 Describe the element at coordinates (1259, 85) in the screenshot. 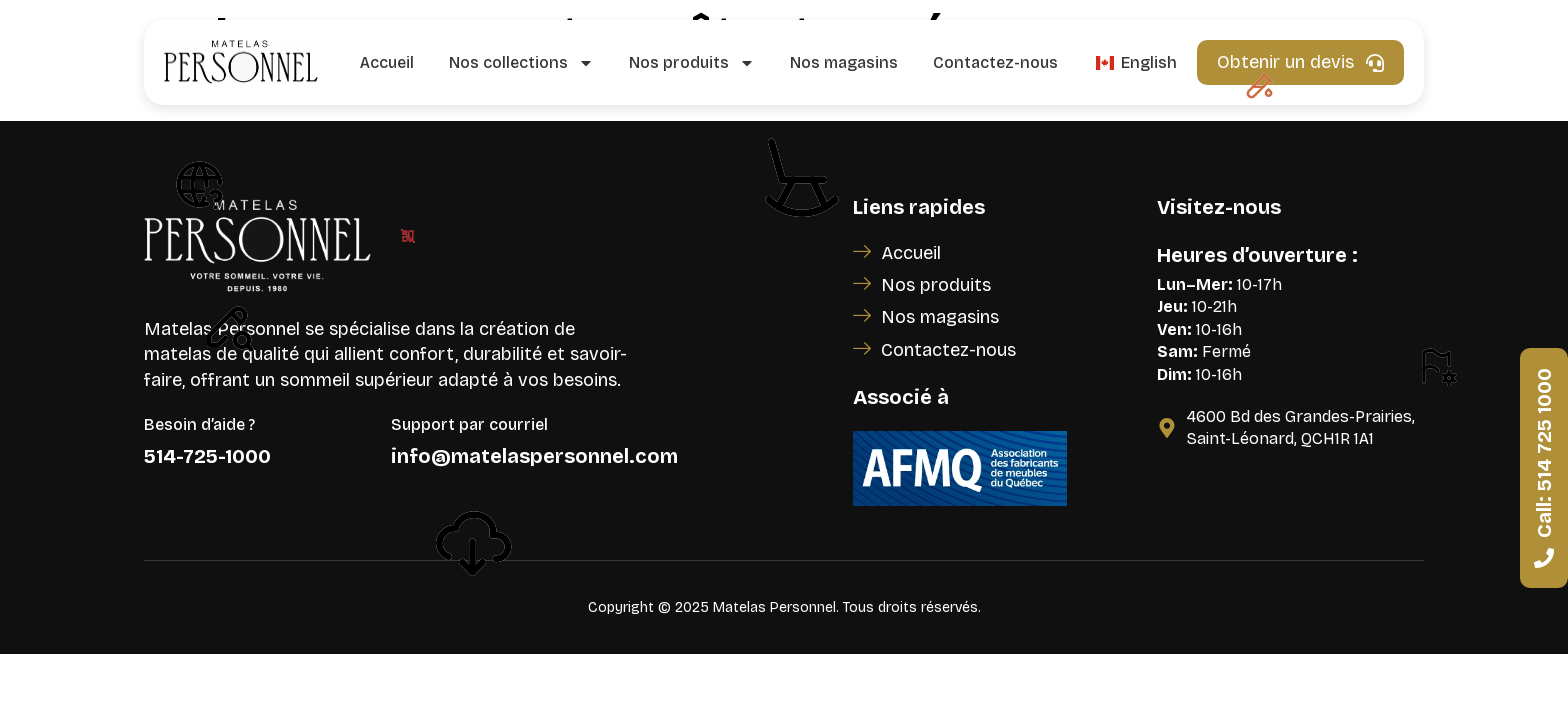

I see `run a test or experiment` at that location.